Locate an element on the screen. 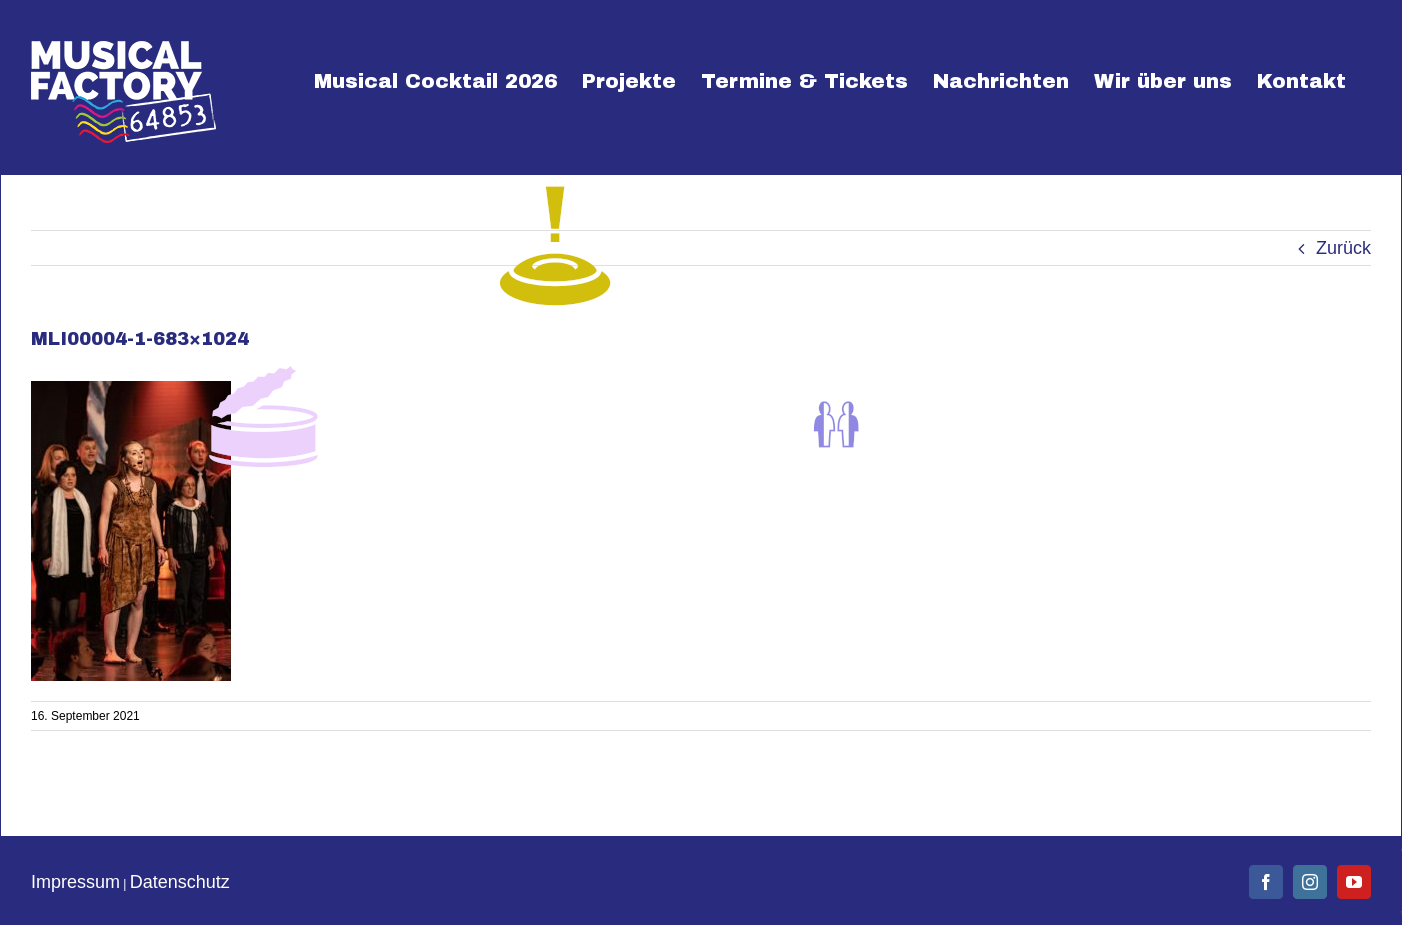 The width and height of the screenshot is (1402, 925). opened canned food item is located at coordinates (263, 416).